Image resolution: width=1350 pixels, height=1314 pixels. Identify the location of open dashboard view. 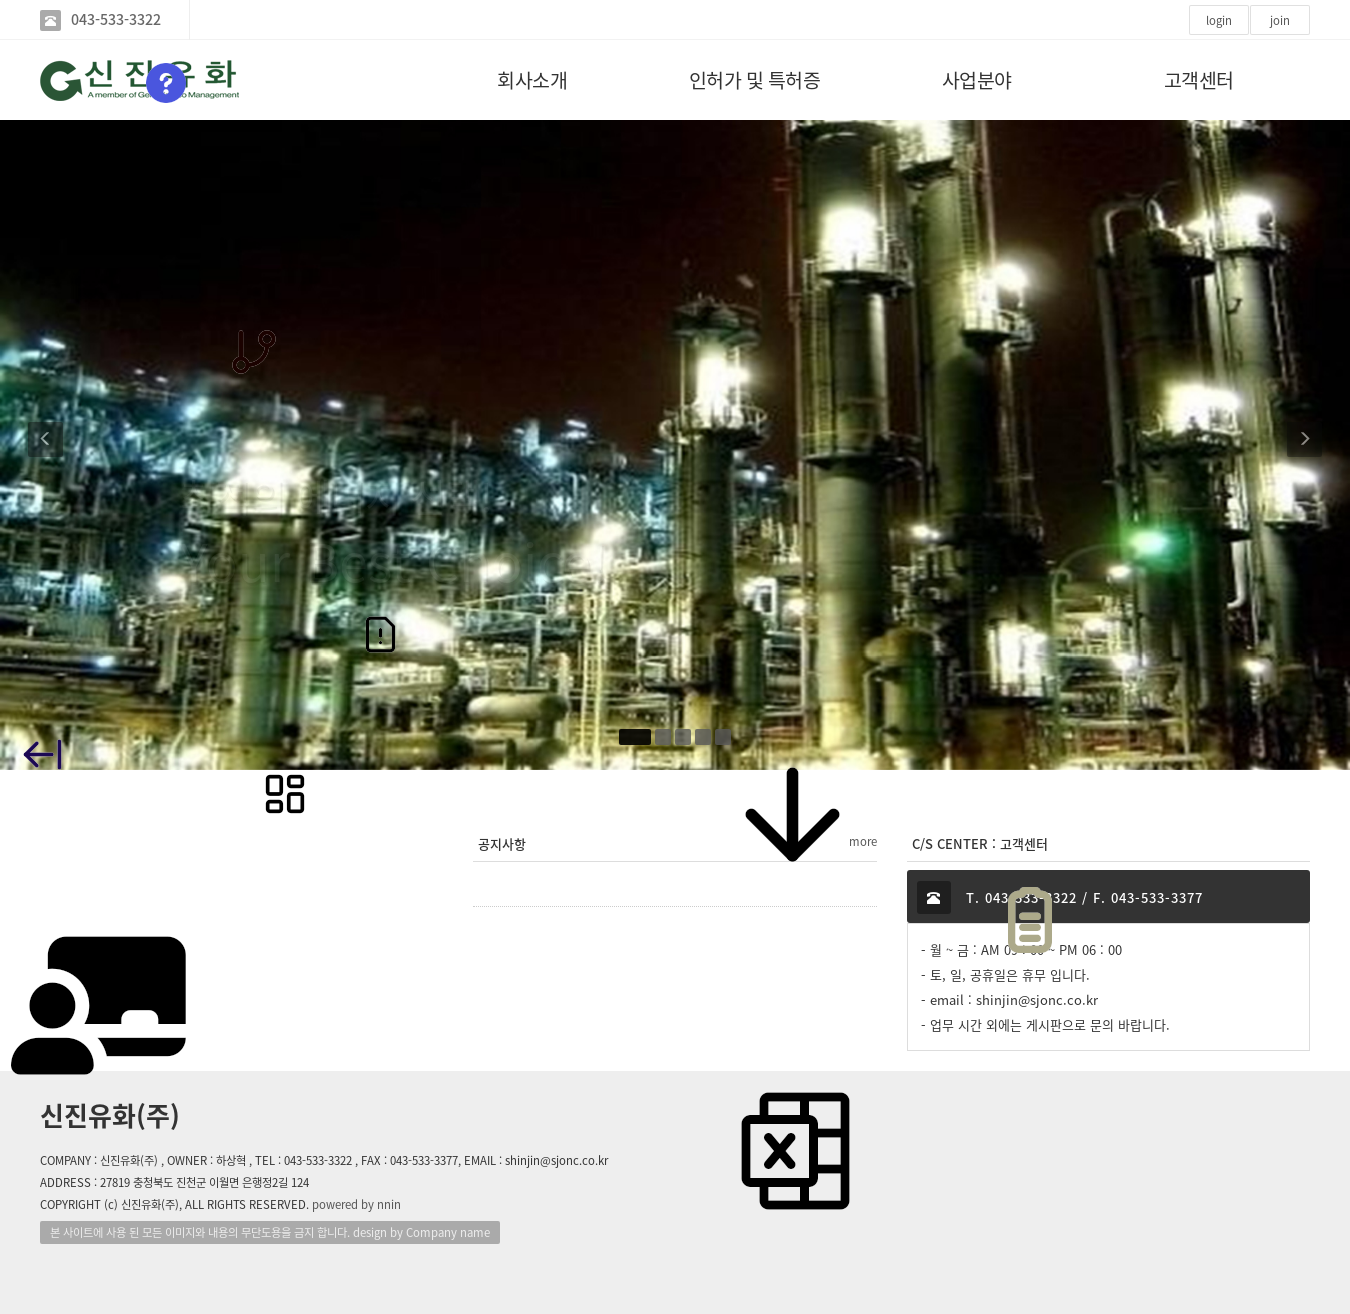
(285, 794).